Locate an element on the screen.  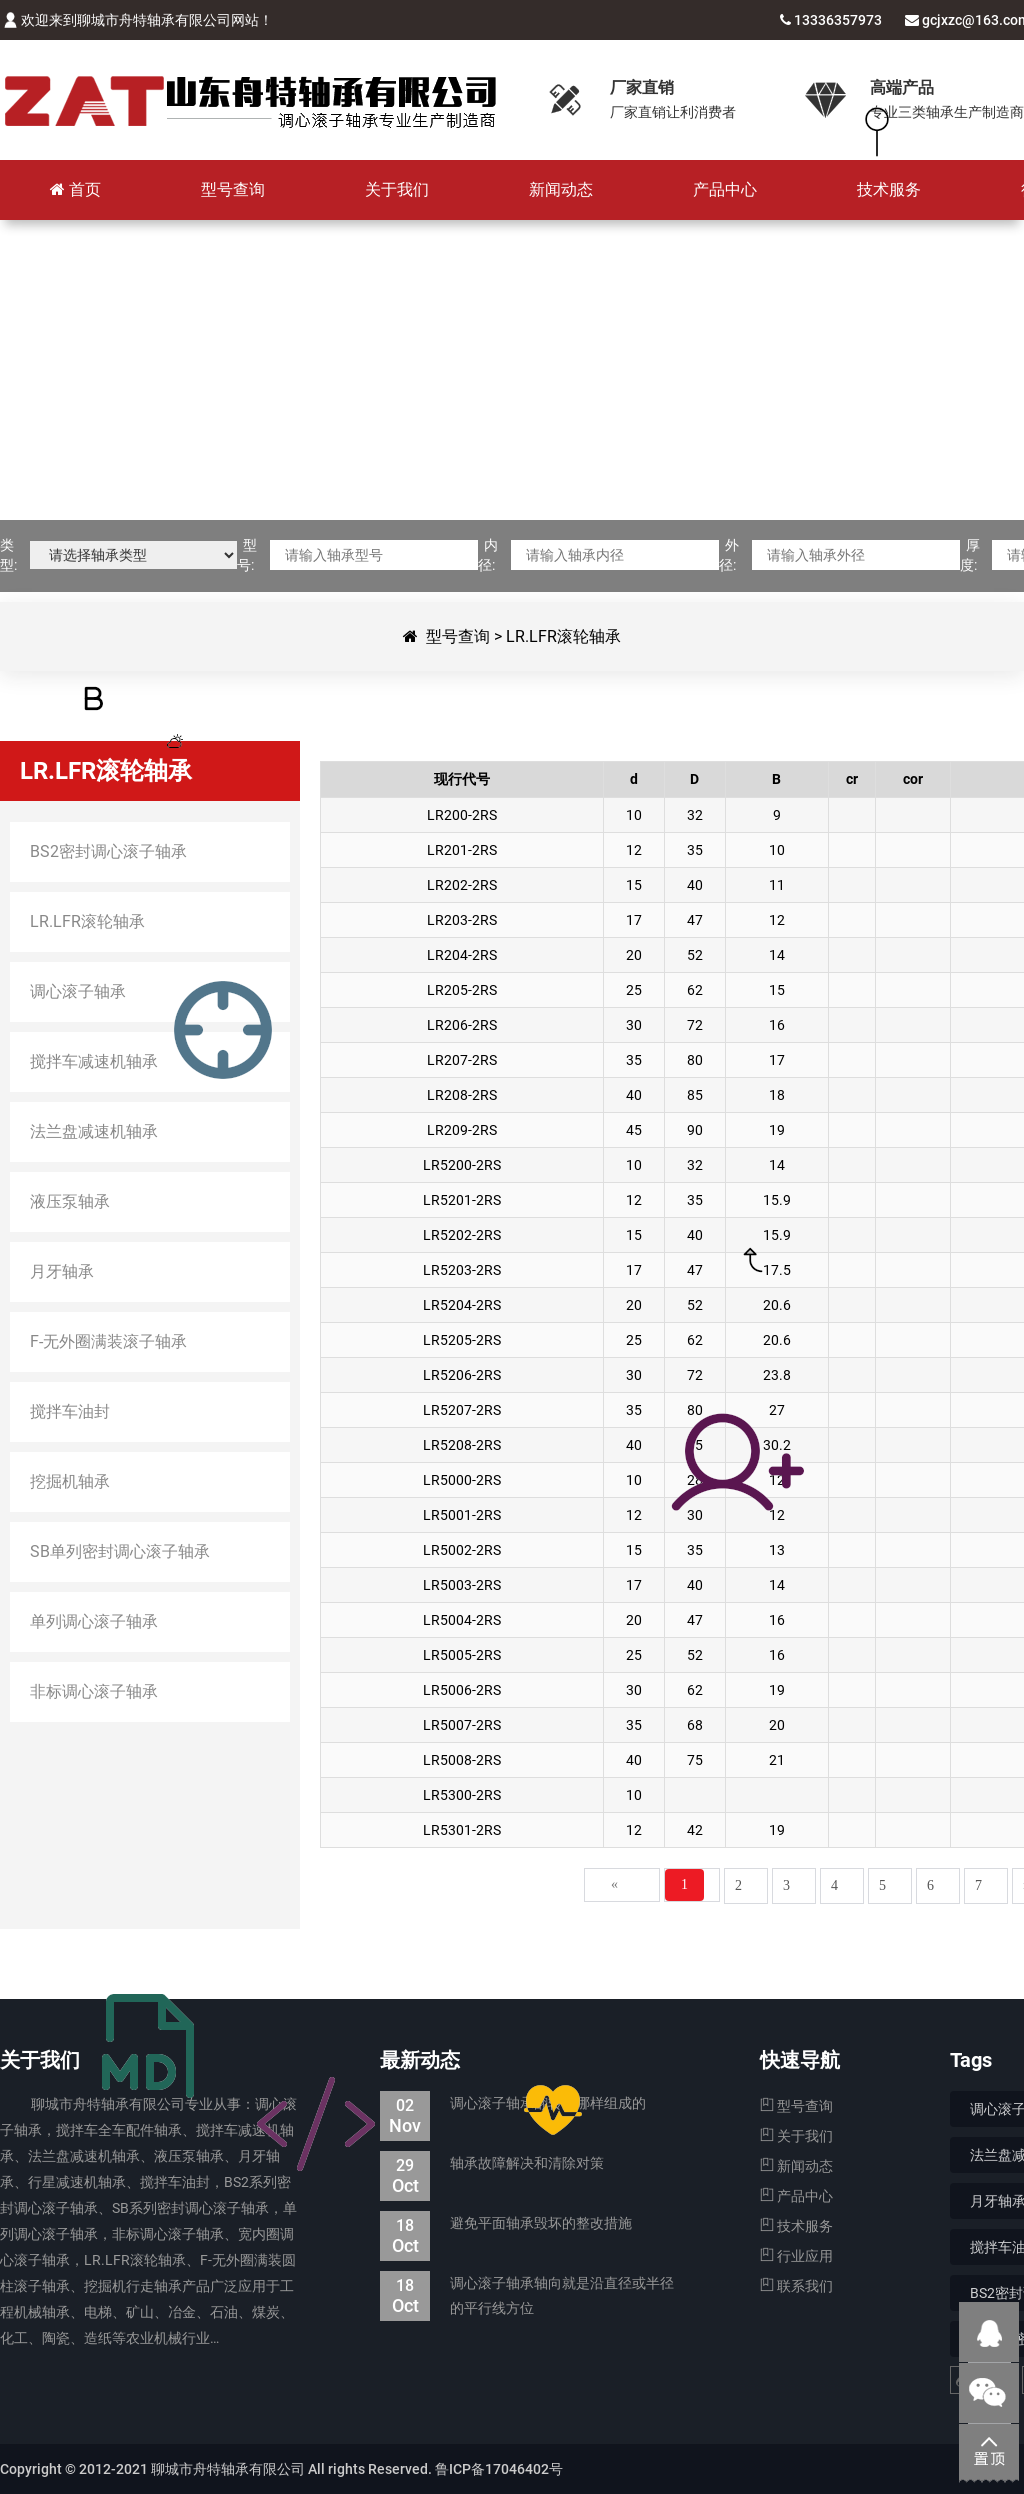
apply bold formatting to selected text is located at coordinates (93, 698).